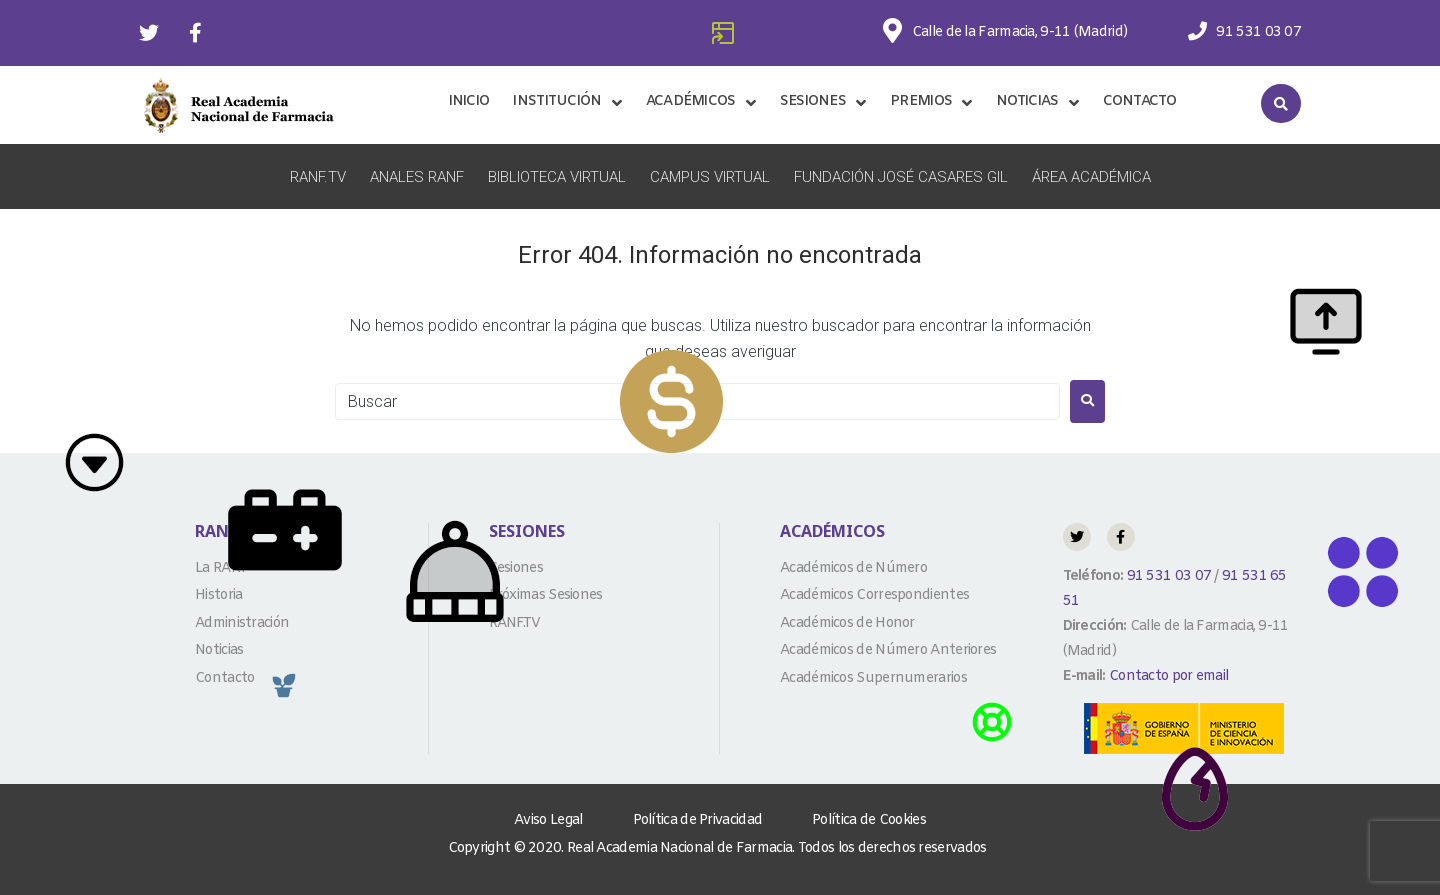 This screenshot has height=895, width=1440. I want to click on access help or support resources, so click(992, 722).